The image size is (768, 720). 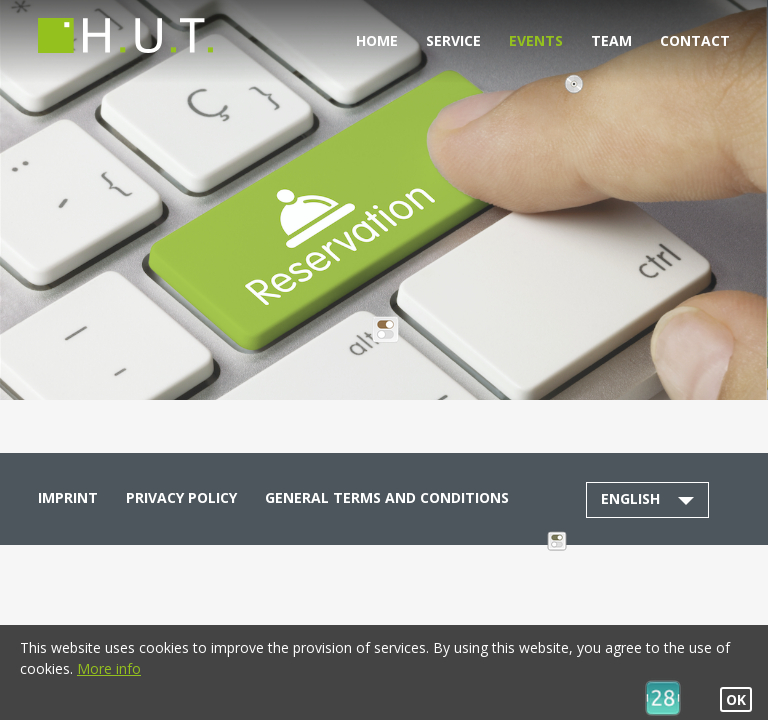 I want to click on open gnome calendar app, so click(x=663, y=698).